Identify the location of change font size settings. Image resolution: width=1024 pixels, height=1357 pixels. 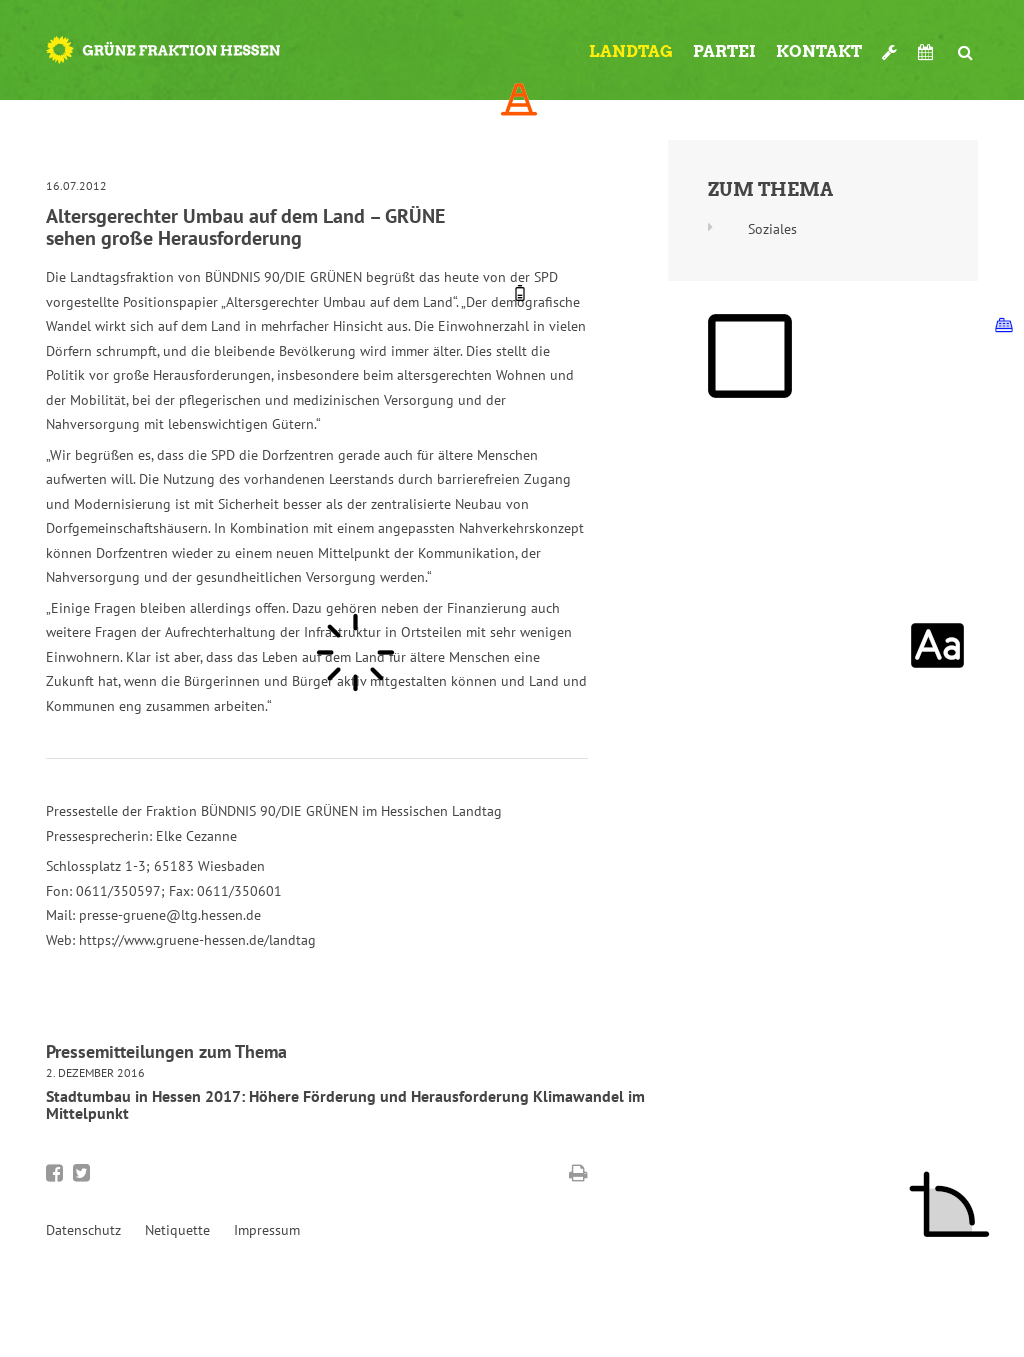
(937, 645).